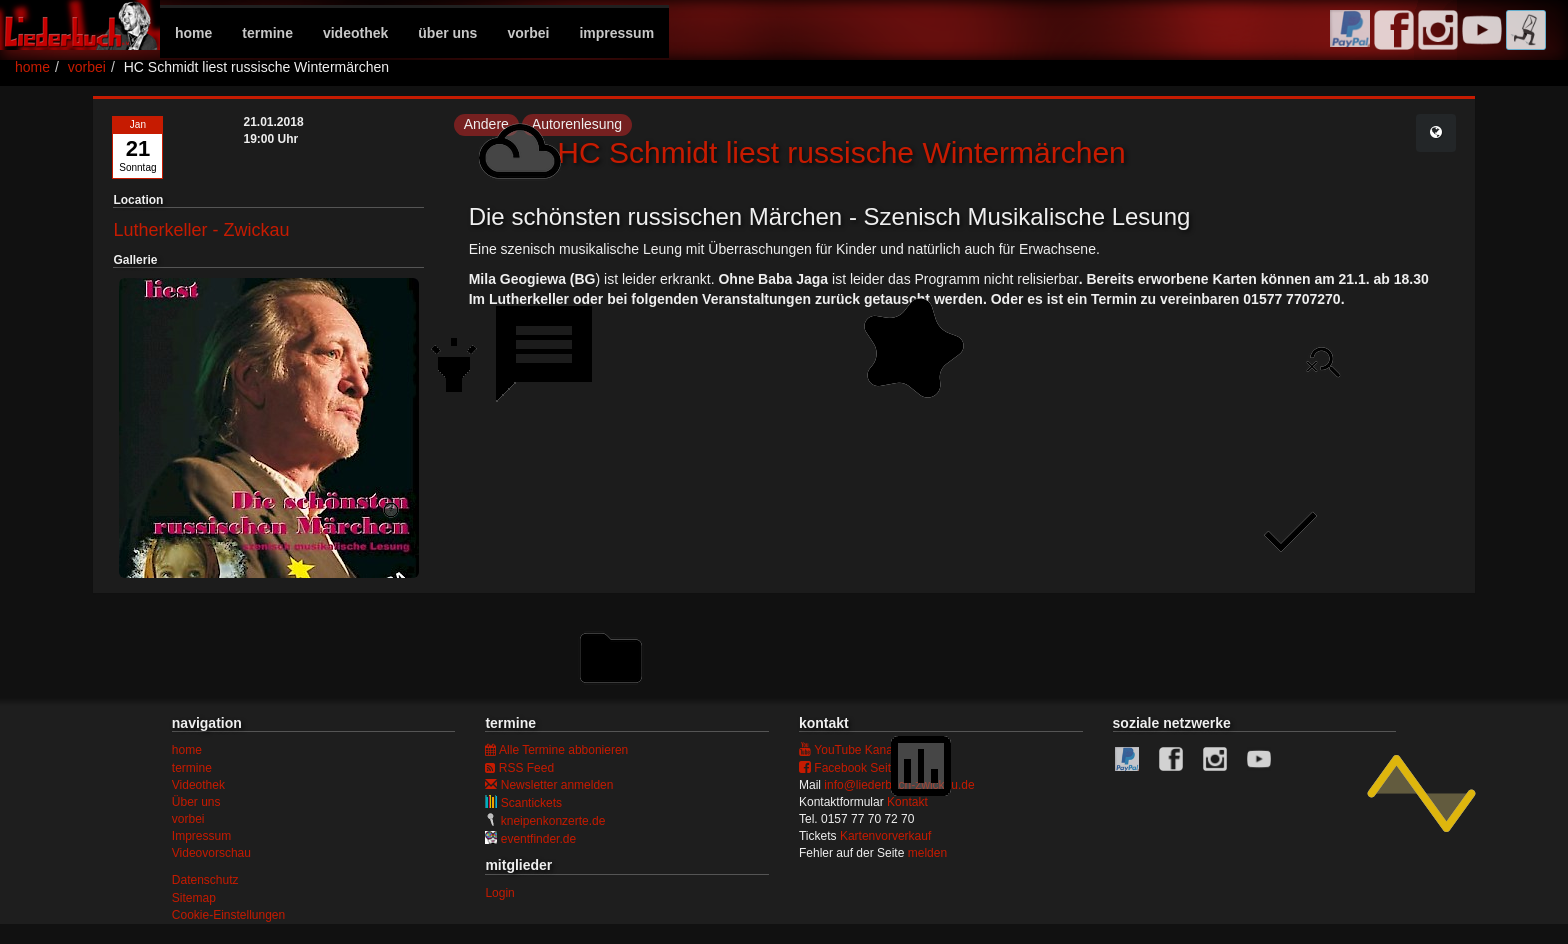 Image resolution: width=1568 pixels, height=944 pixels. Describe the element at coordinates (391, 510) in the screenshot. I see `access running or jogging routes` at that location.